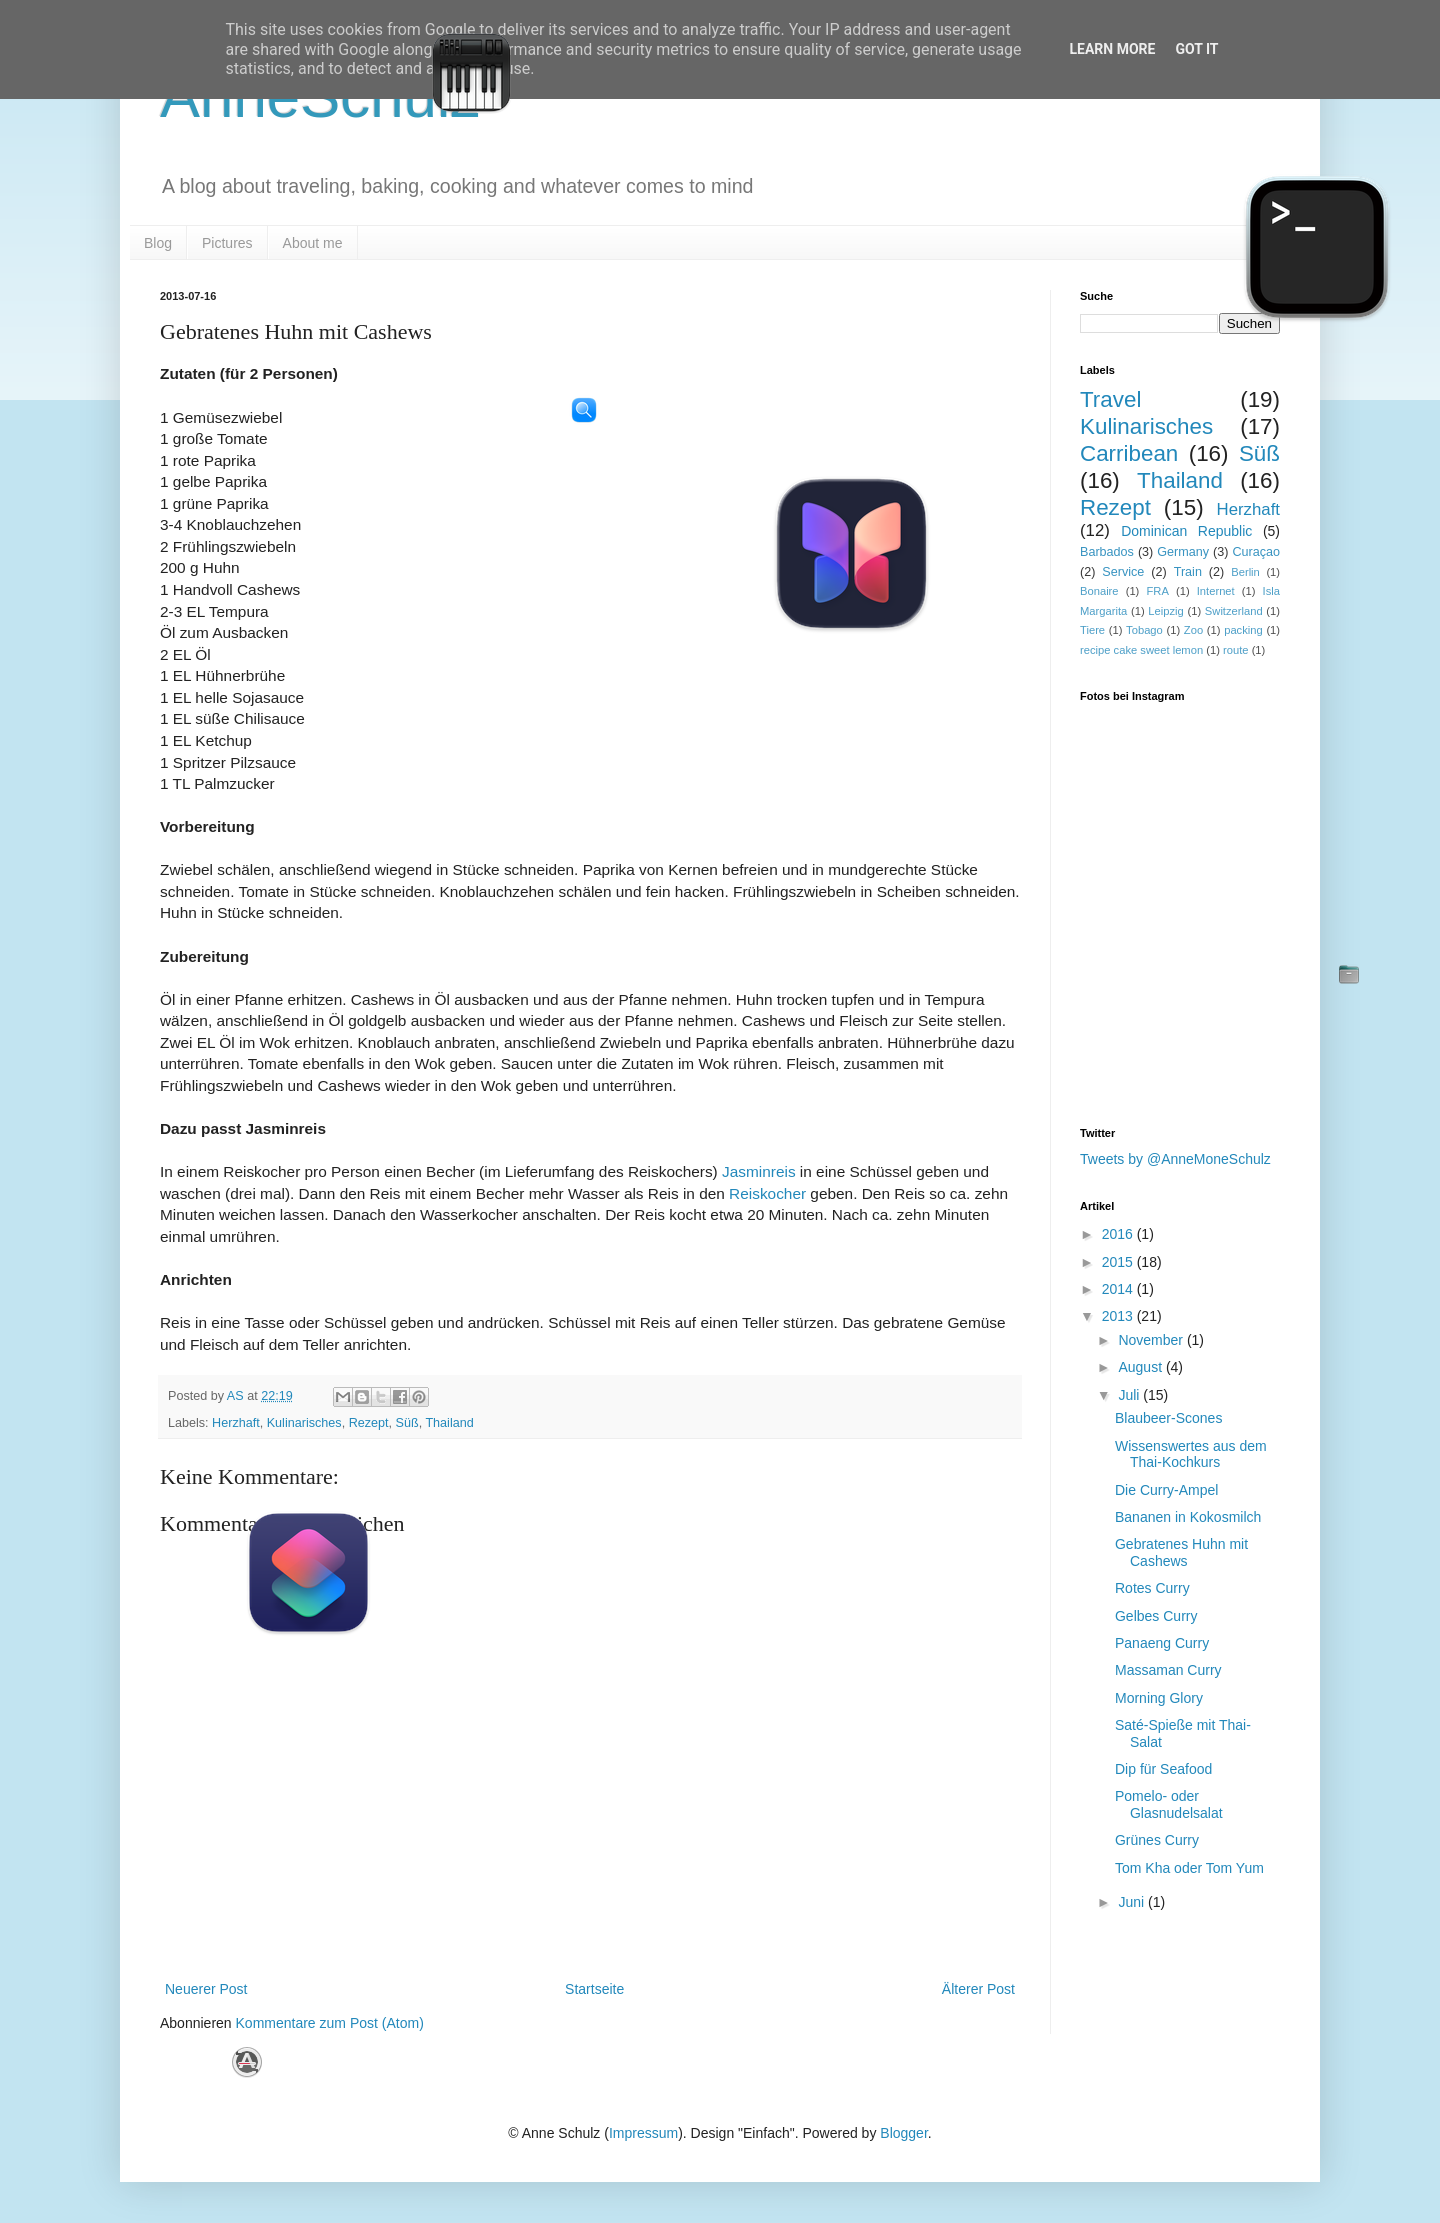 Image resolution: width=1440 pixels, height=2223 pixels. What do you see at coordinates (1349, 974) in the screenshot?
I see `open the file manager` at bounding box center [1349, 974].